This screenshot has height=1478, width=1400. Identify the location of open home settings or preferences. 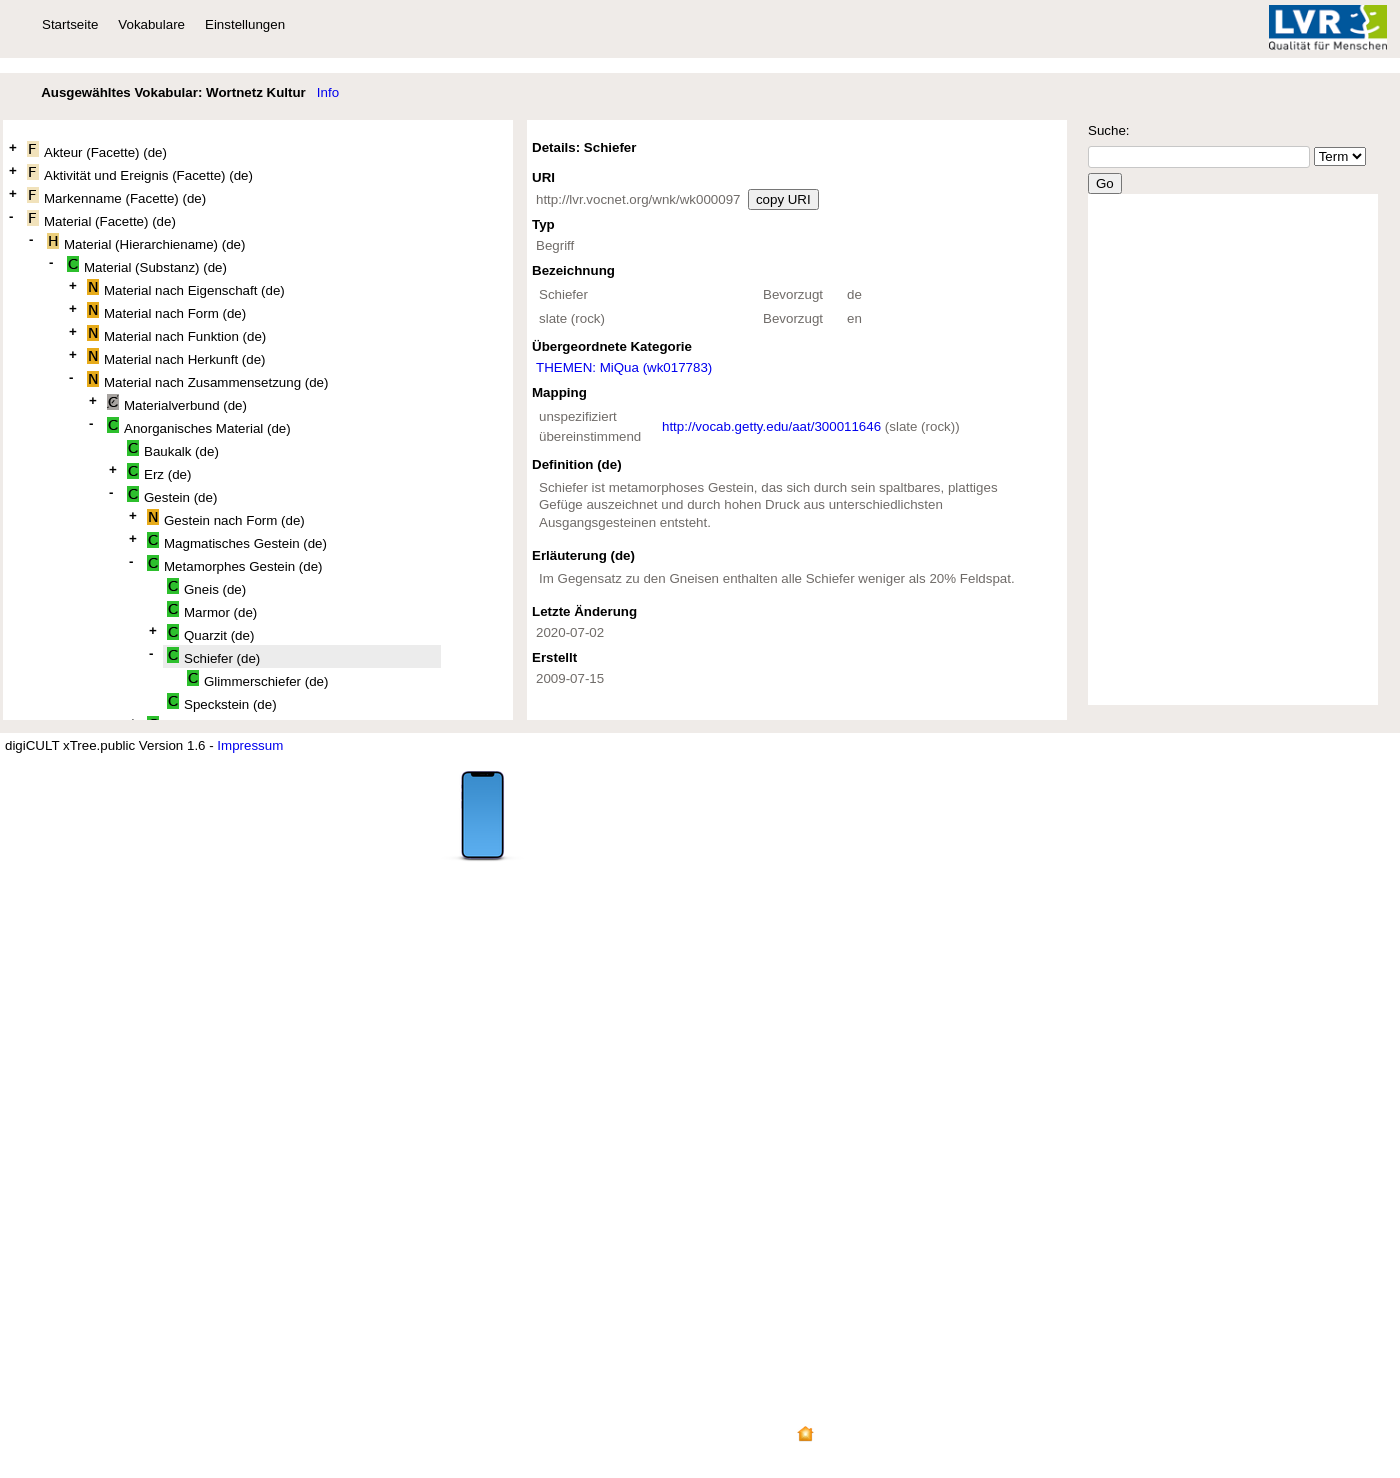
(805, 1433).